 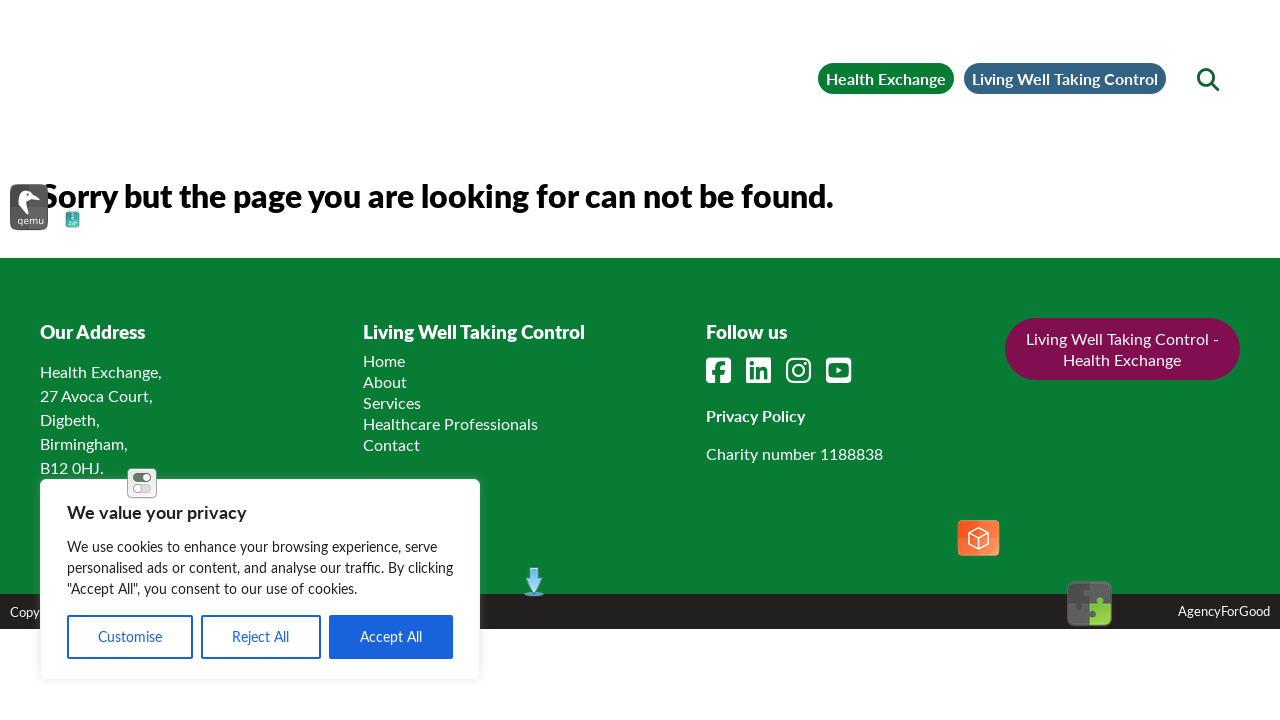 I want to click on save file with a new name or location, so click(x=534, y=582).